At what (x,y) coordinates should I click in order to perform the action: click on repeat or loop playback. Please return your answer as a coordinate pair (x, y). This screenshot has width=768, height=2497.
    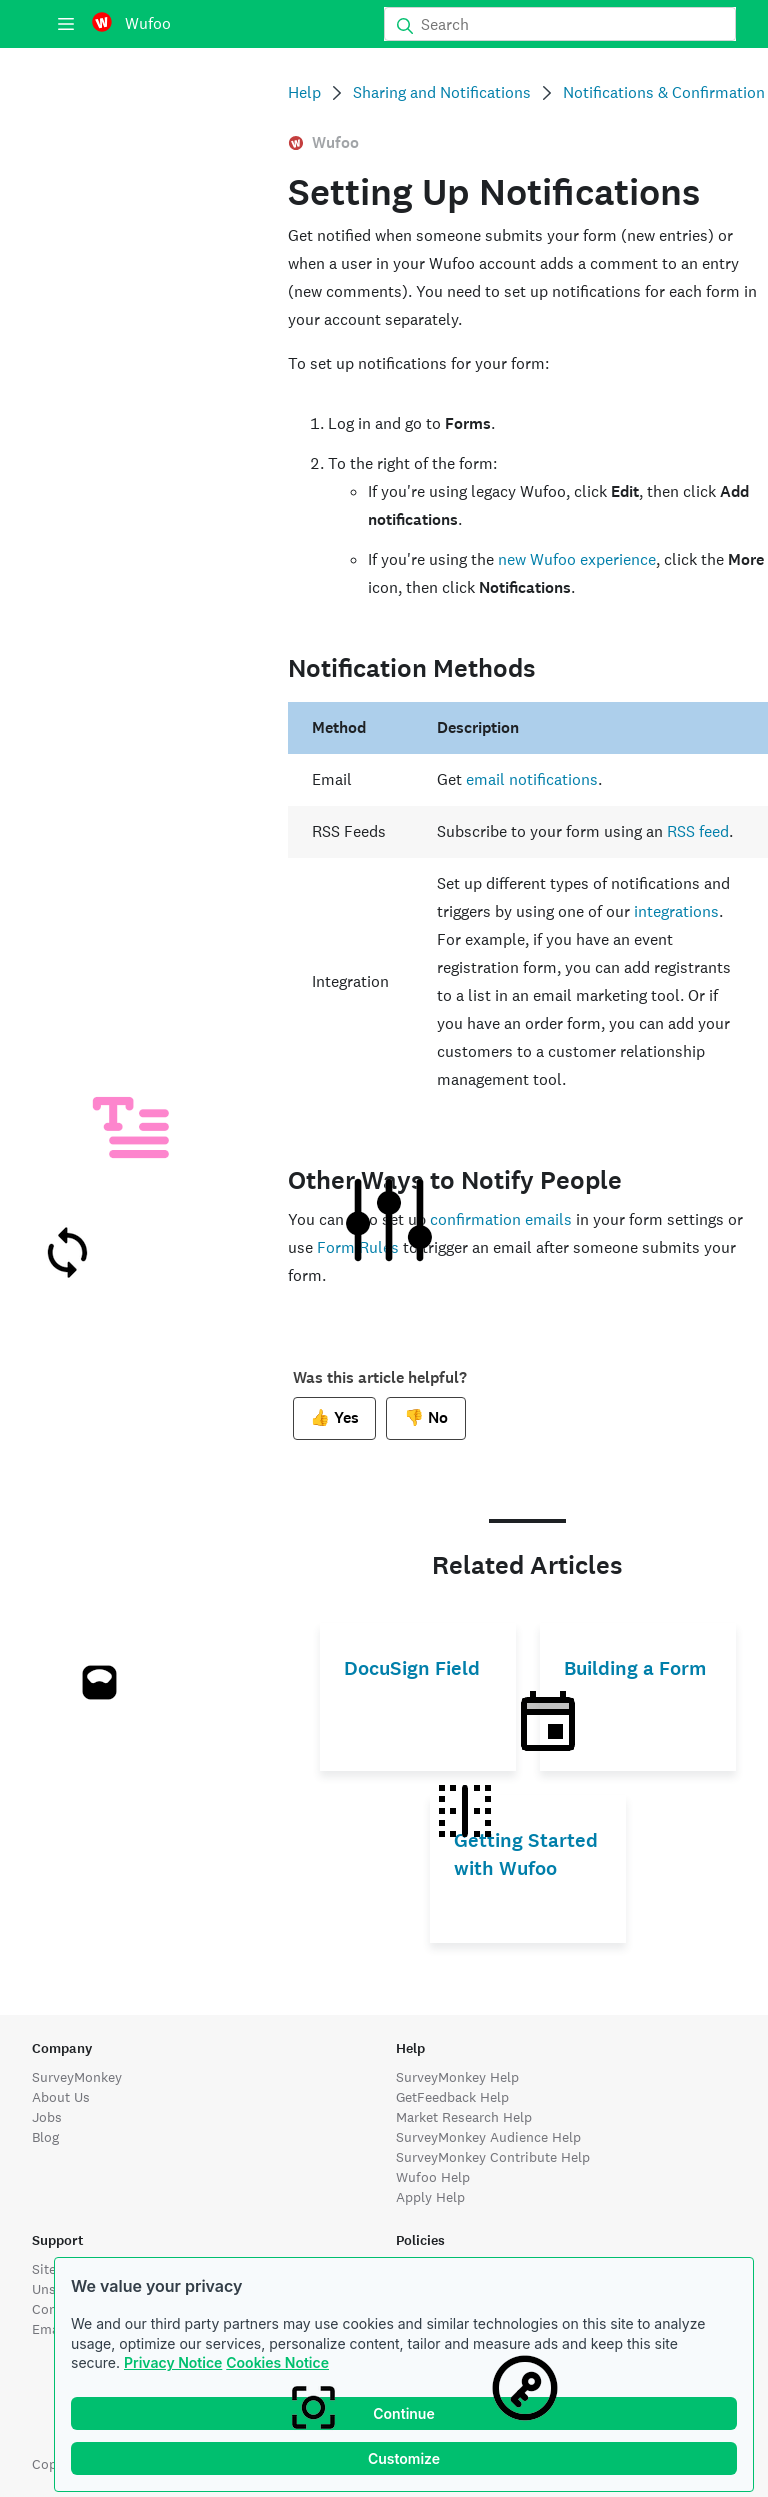
    Looking at the image, I should click on (67, 1252).